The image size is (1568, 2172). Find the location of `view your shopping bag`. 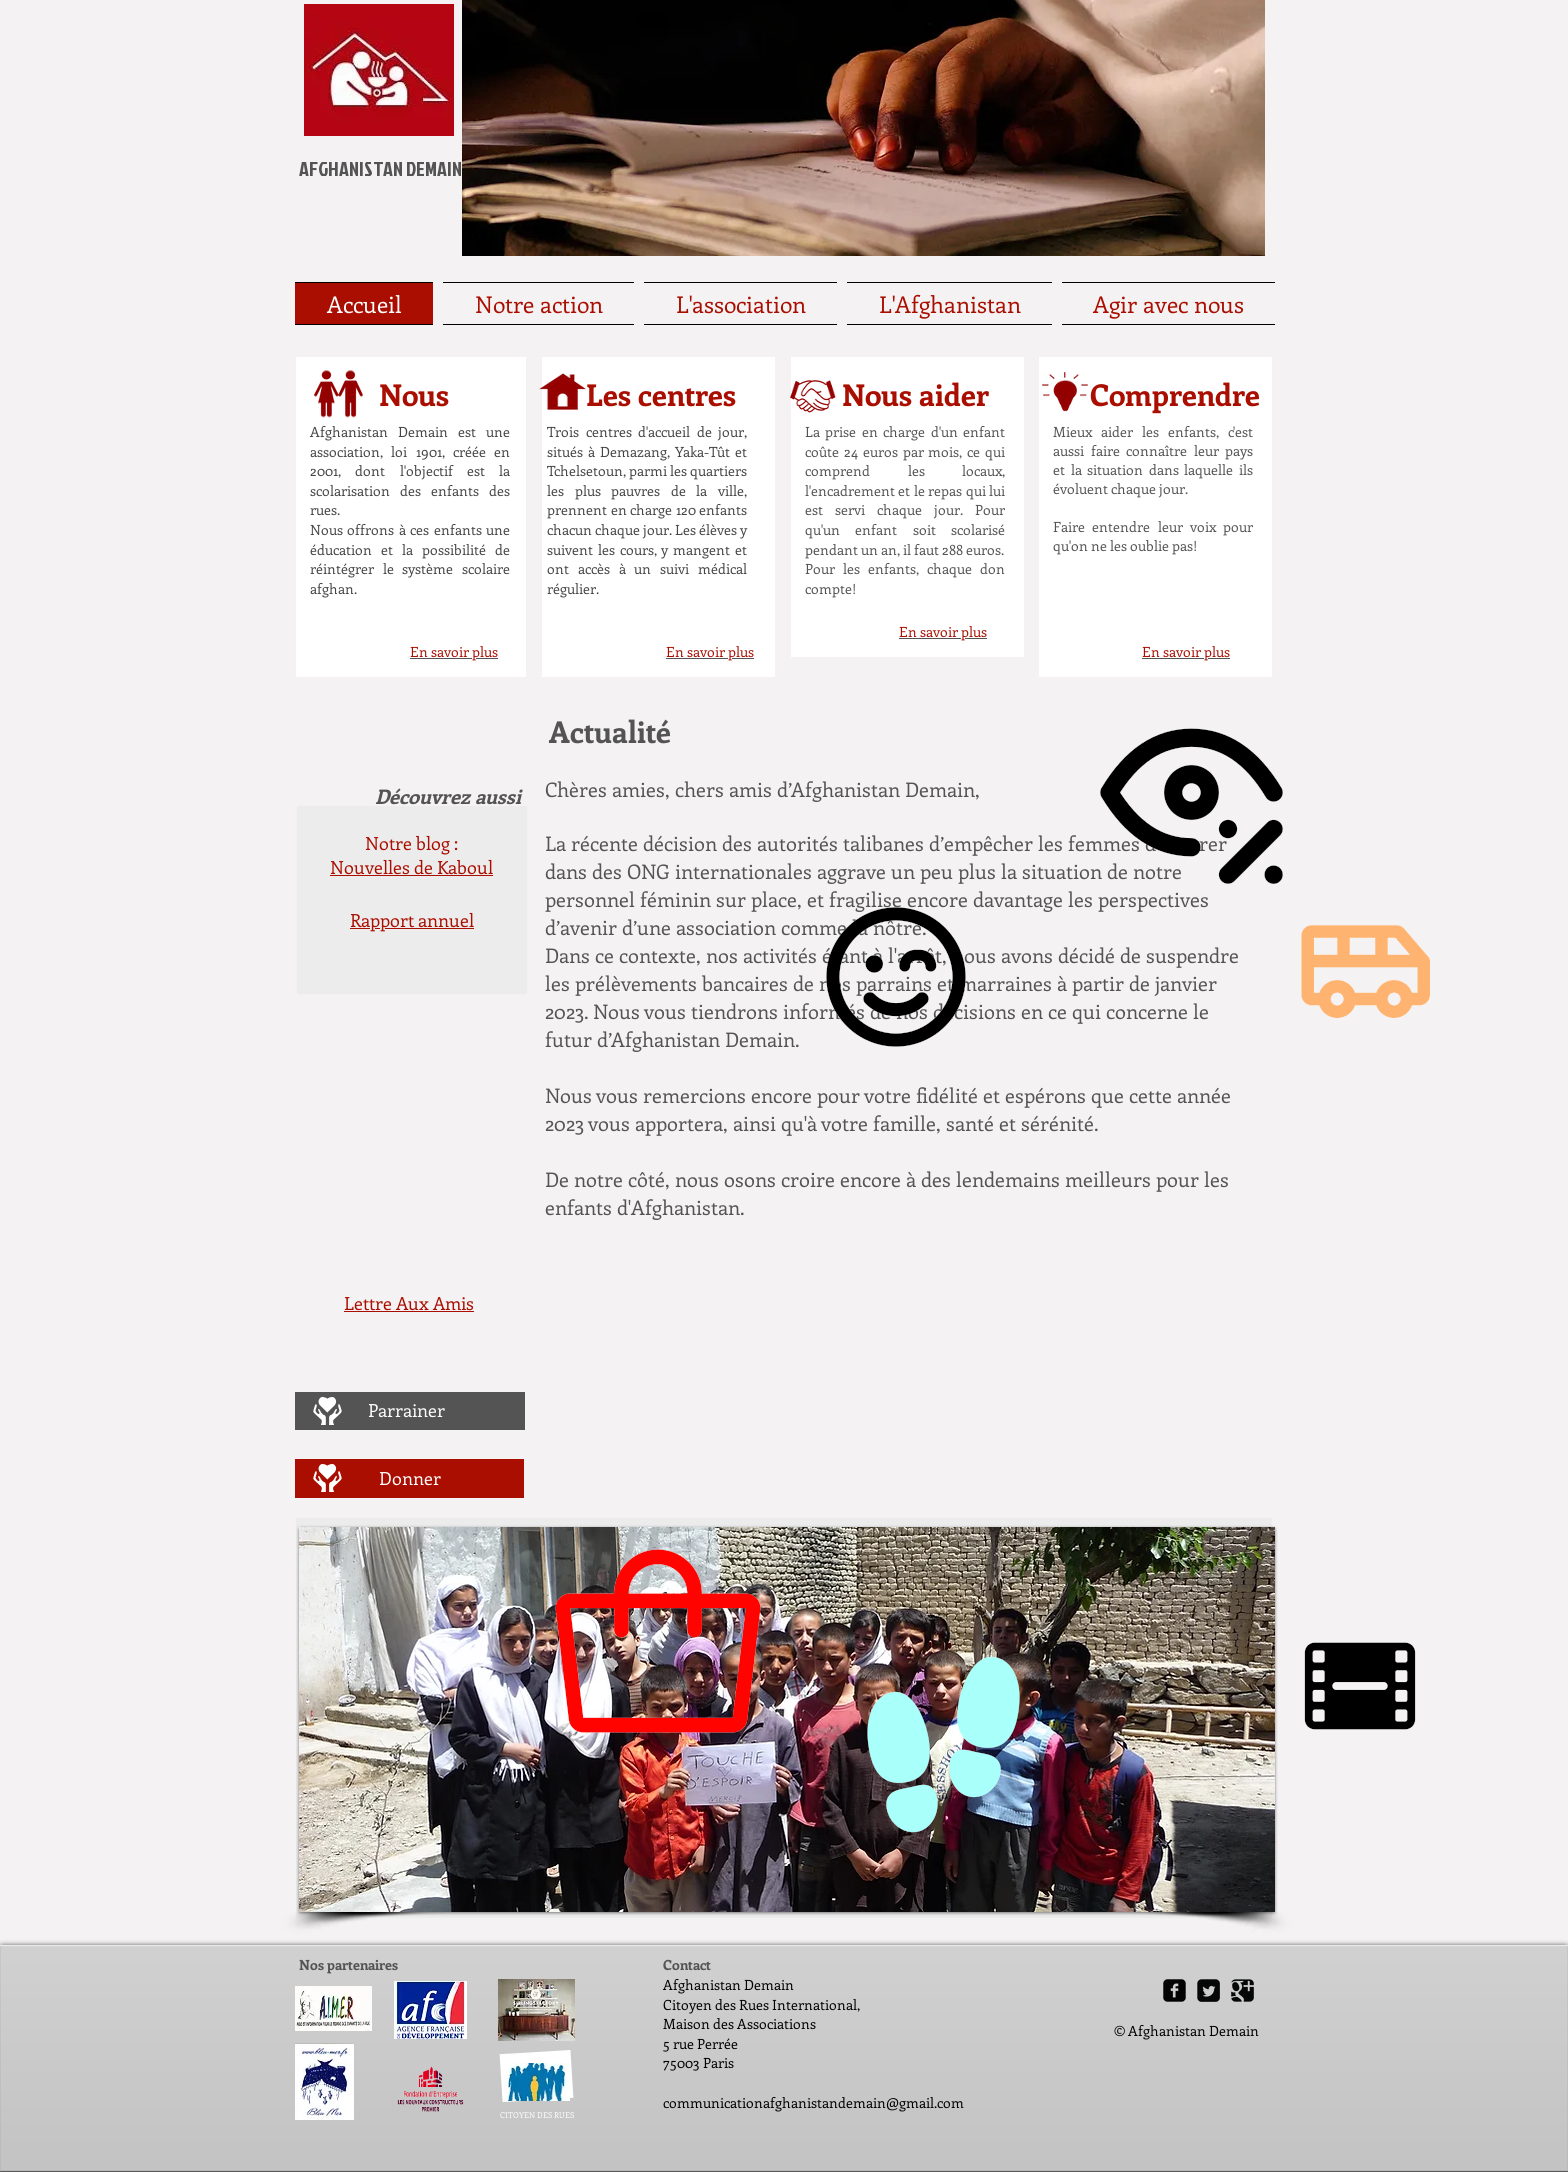

view your shopping bag is located at coordinates (658, 1652).